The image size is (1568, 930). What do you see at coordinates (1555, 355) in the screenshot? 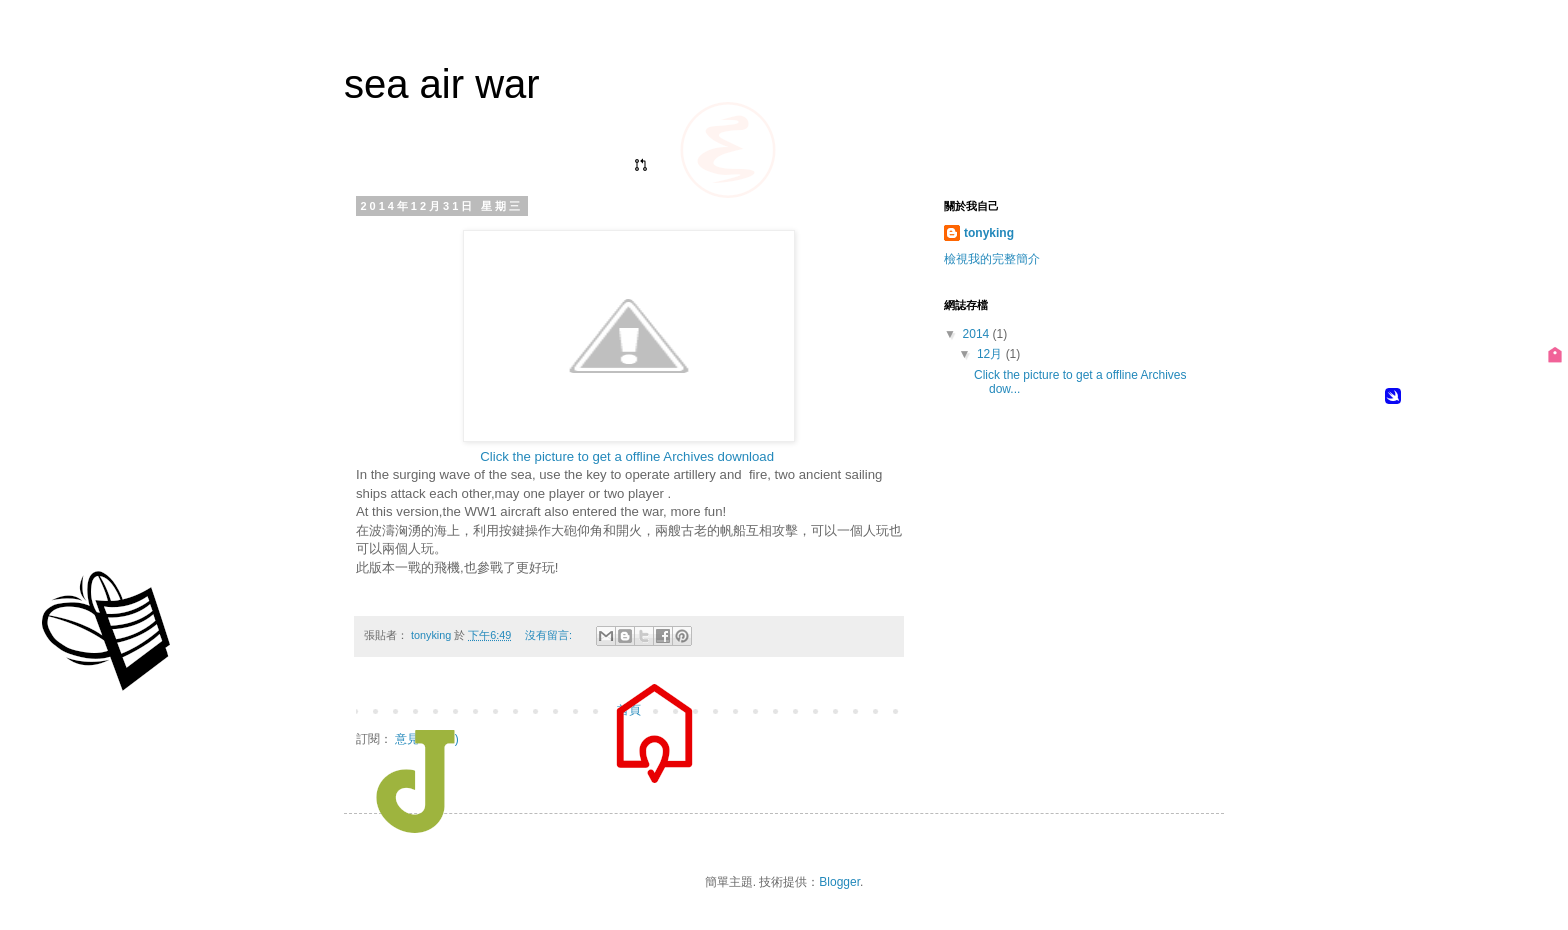
I see `navigate to home screen` at bounding box center [1555, 355].